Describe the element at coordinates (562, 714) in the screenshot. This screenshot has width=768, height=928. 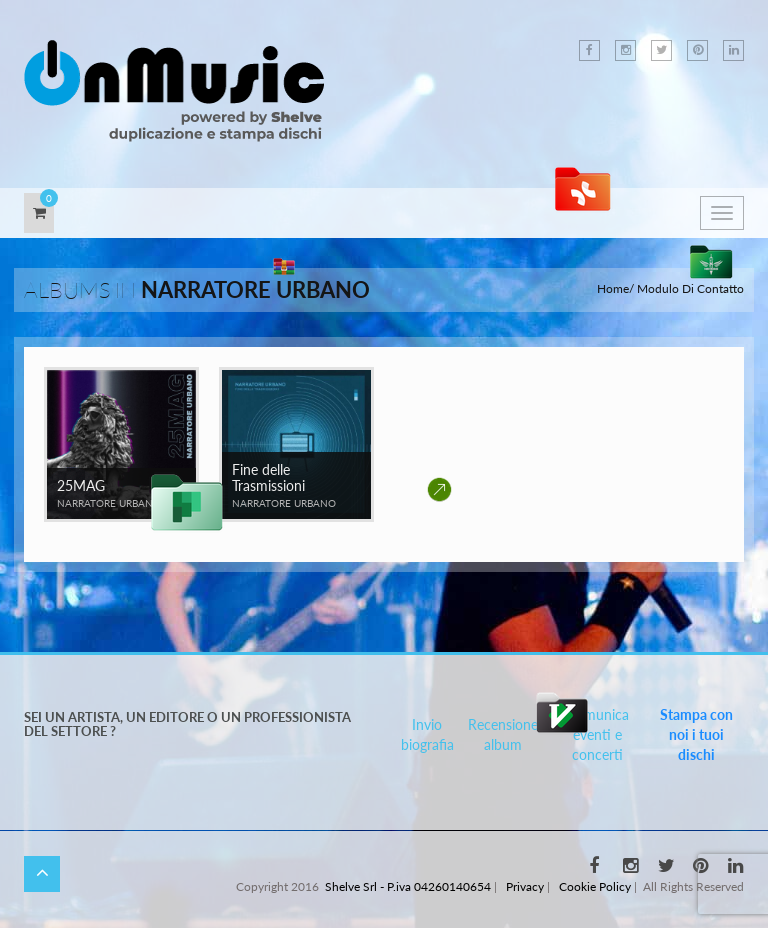
I see `folder containing vim editor configuration files` at that location.